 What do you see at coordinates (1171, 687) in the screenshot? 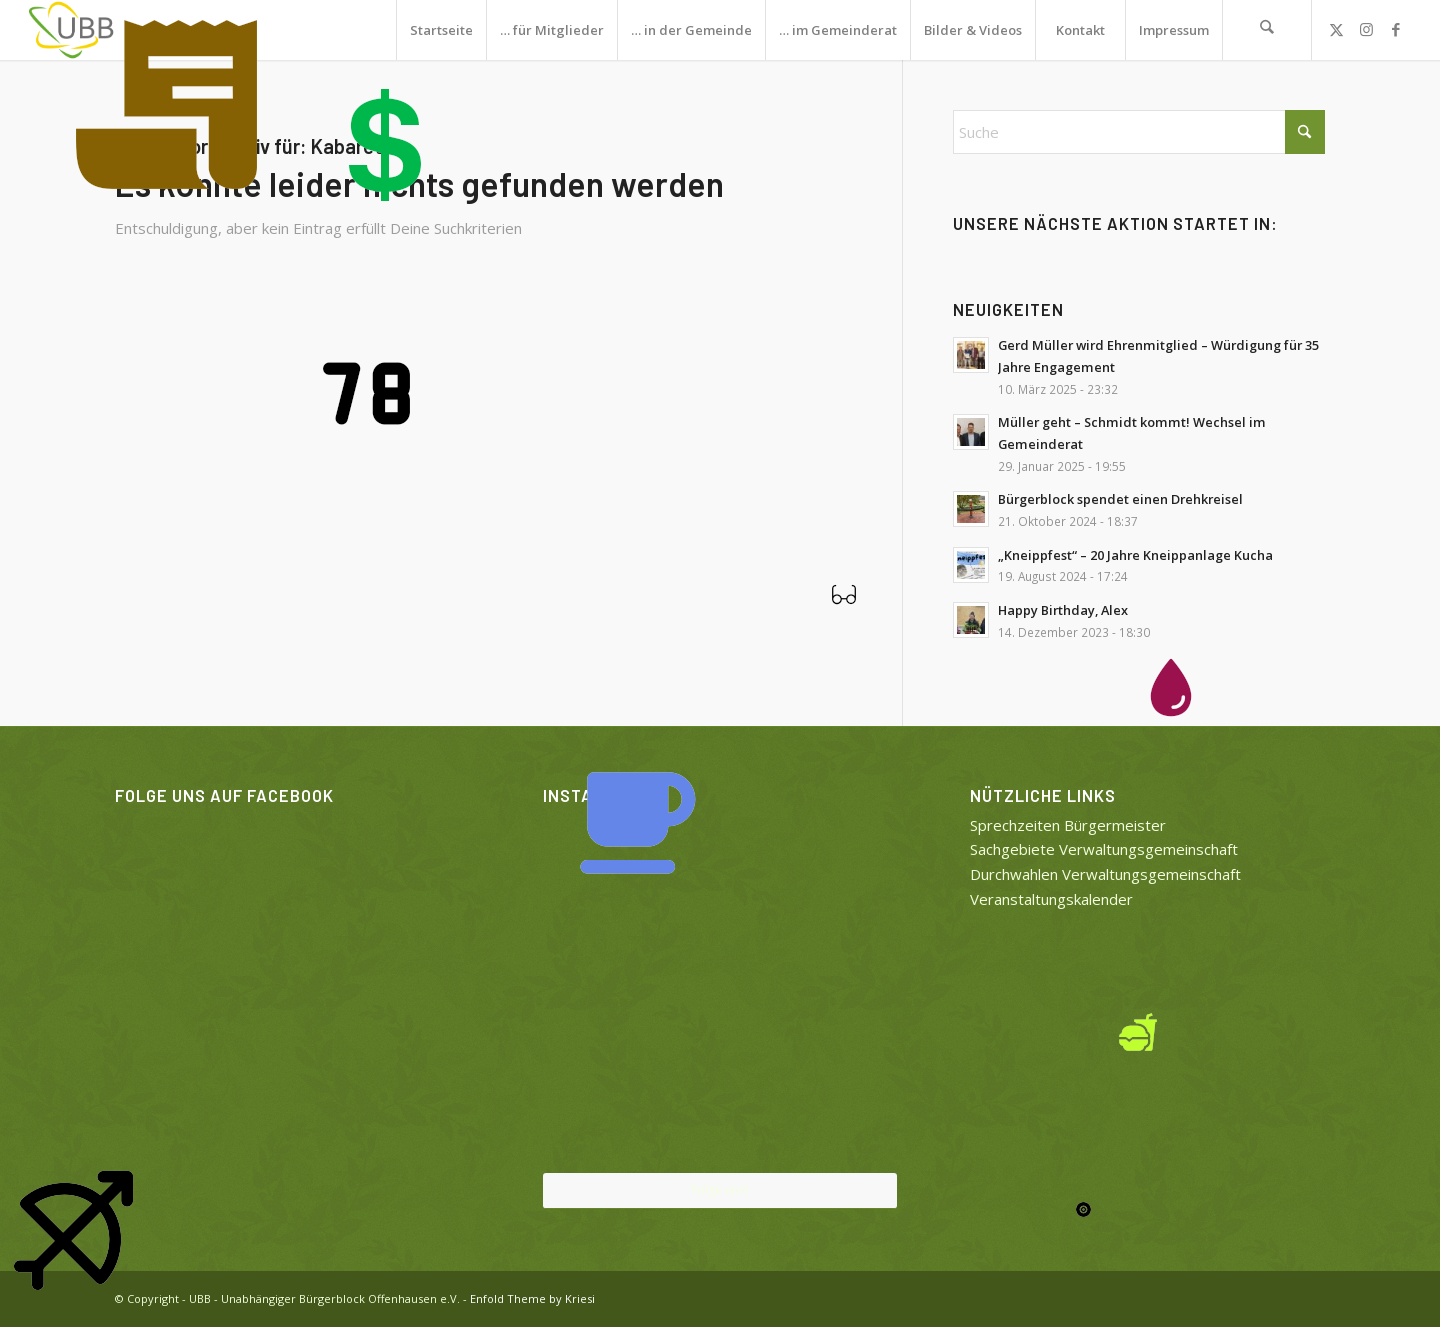
I see `indicates water or hydration tracking` at bounding box center [1171, 687].